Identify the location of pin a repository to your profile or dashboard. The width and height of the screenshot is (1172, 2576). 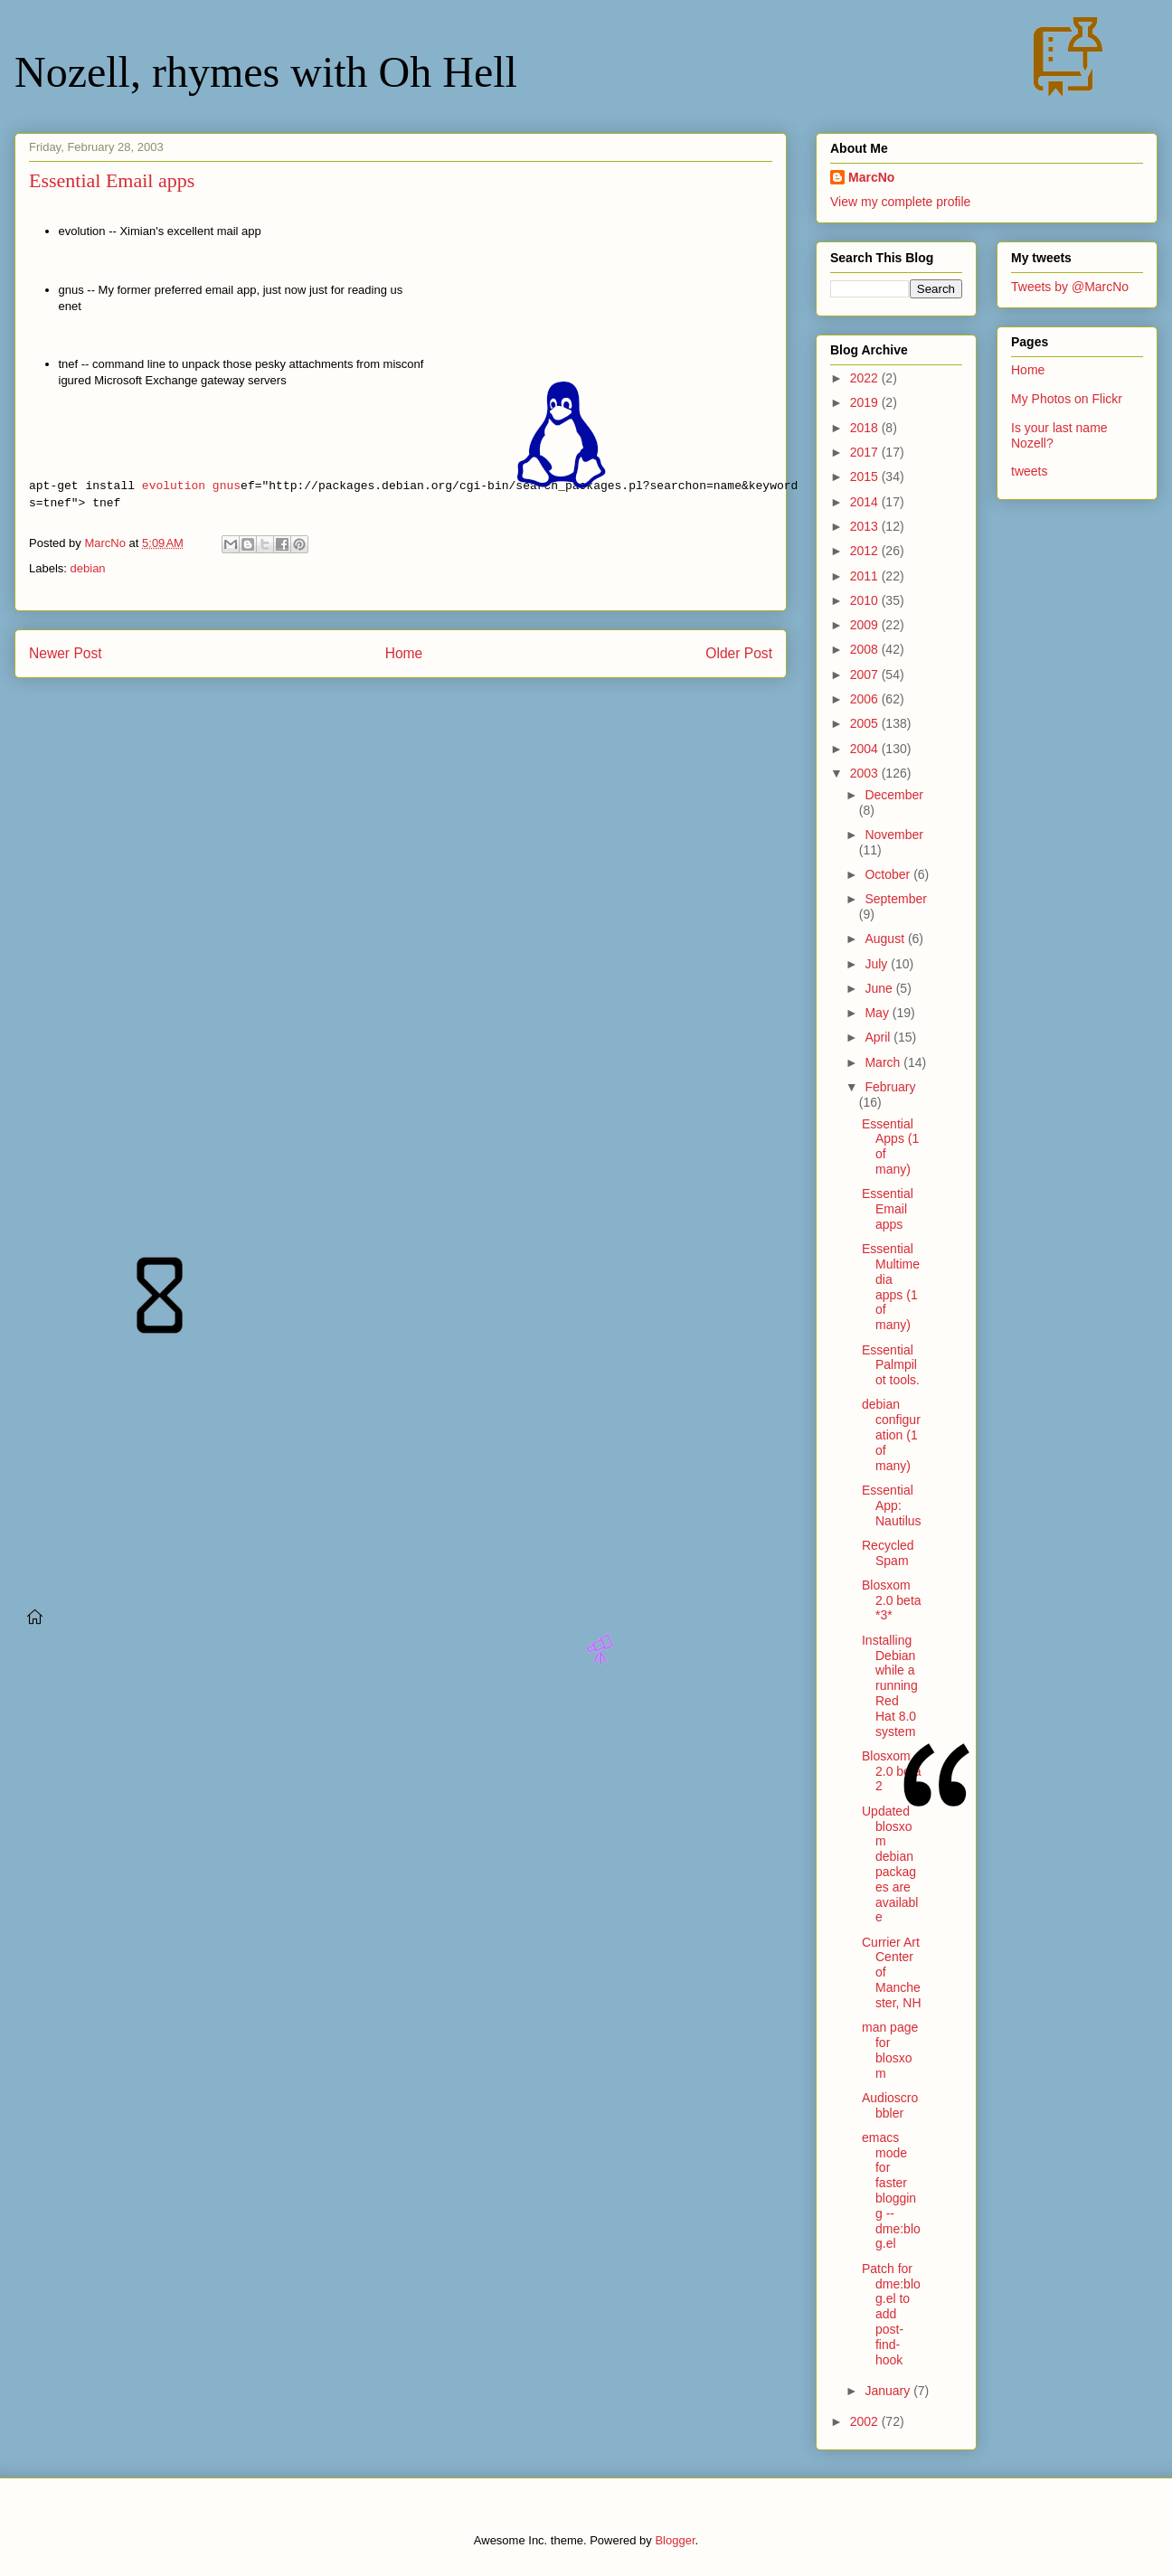
(1063, 56).